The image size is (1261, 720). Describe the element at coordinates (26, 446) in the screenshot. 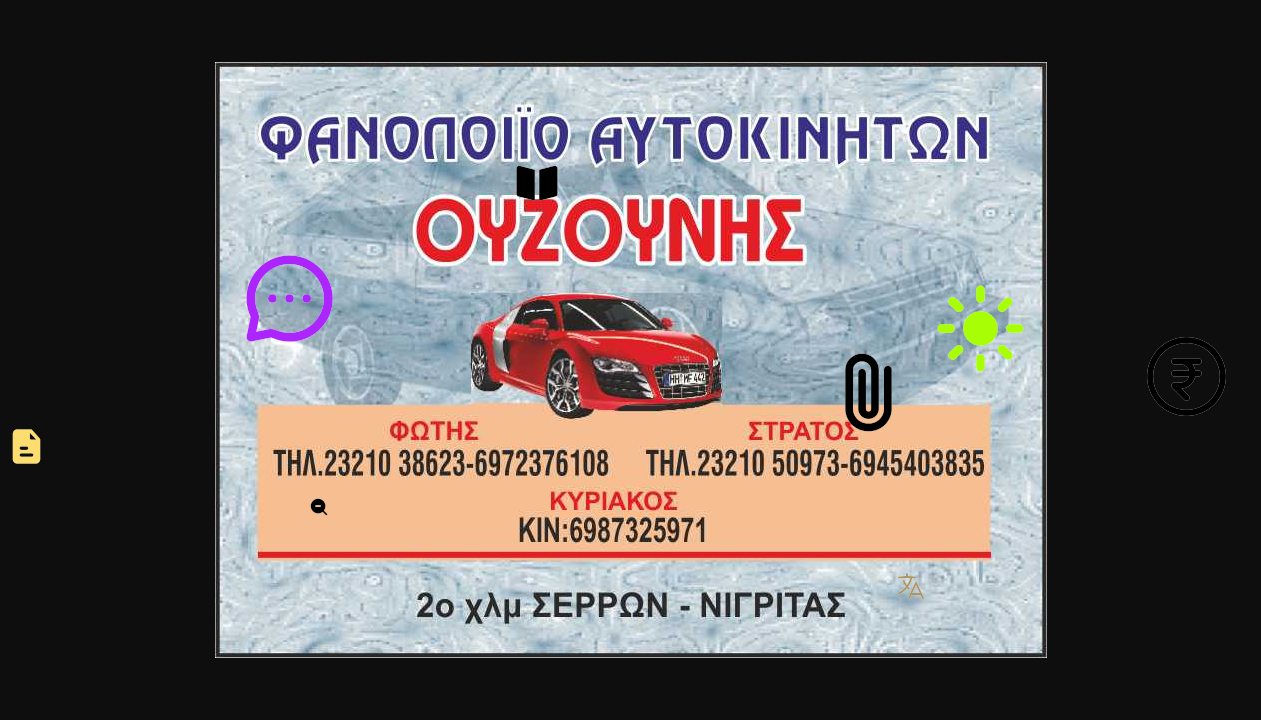

I see `view document contents` at that location.